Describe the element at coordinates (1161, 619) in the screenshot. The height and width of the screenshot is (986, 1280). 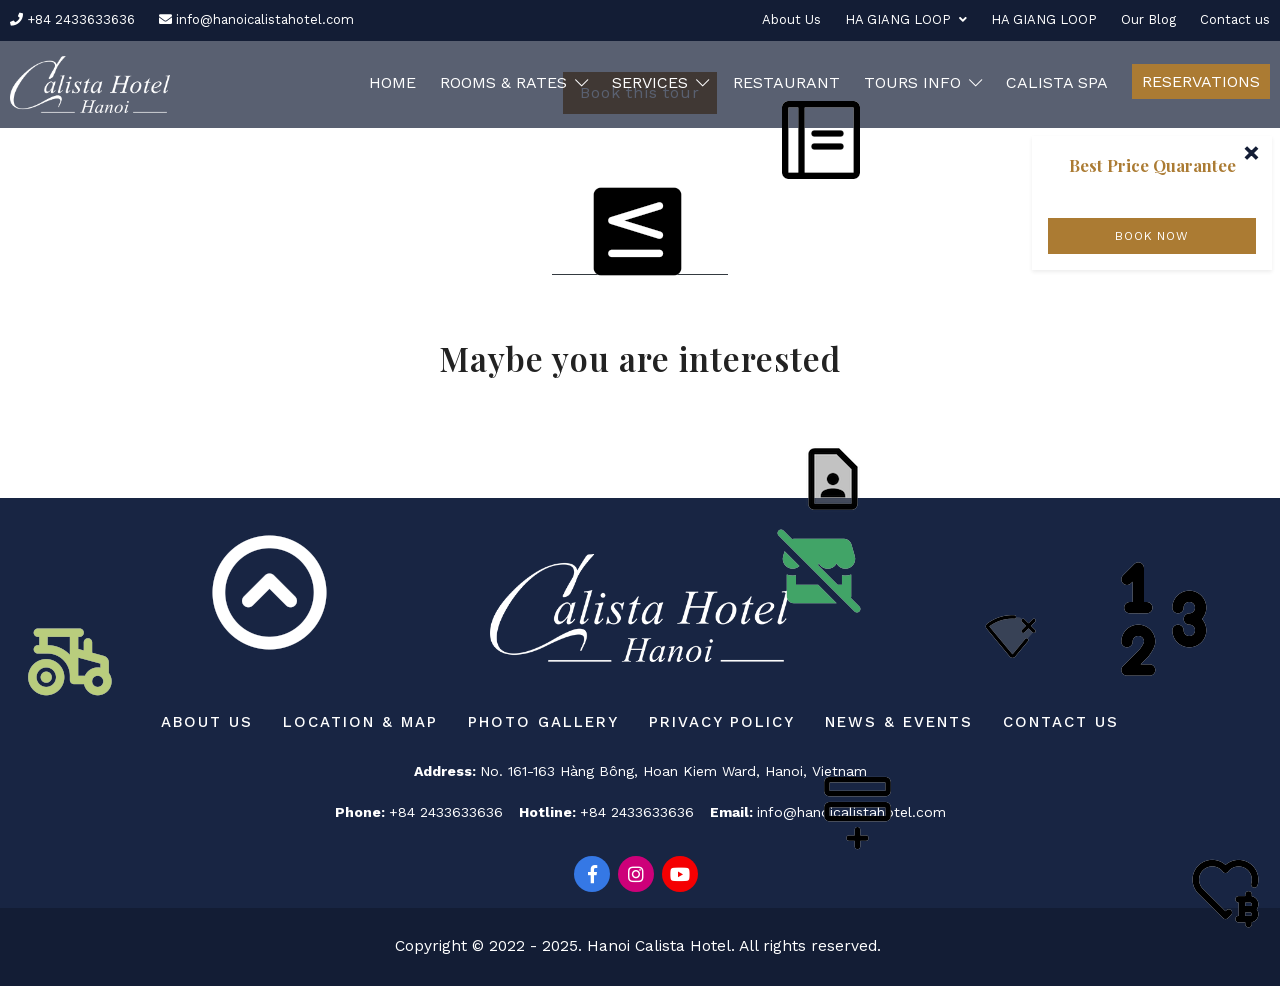
I see `access numbered list formatting` at that location.